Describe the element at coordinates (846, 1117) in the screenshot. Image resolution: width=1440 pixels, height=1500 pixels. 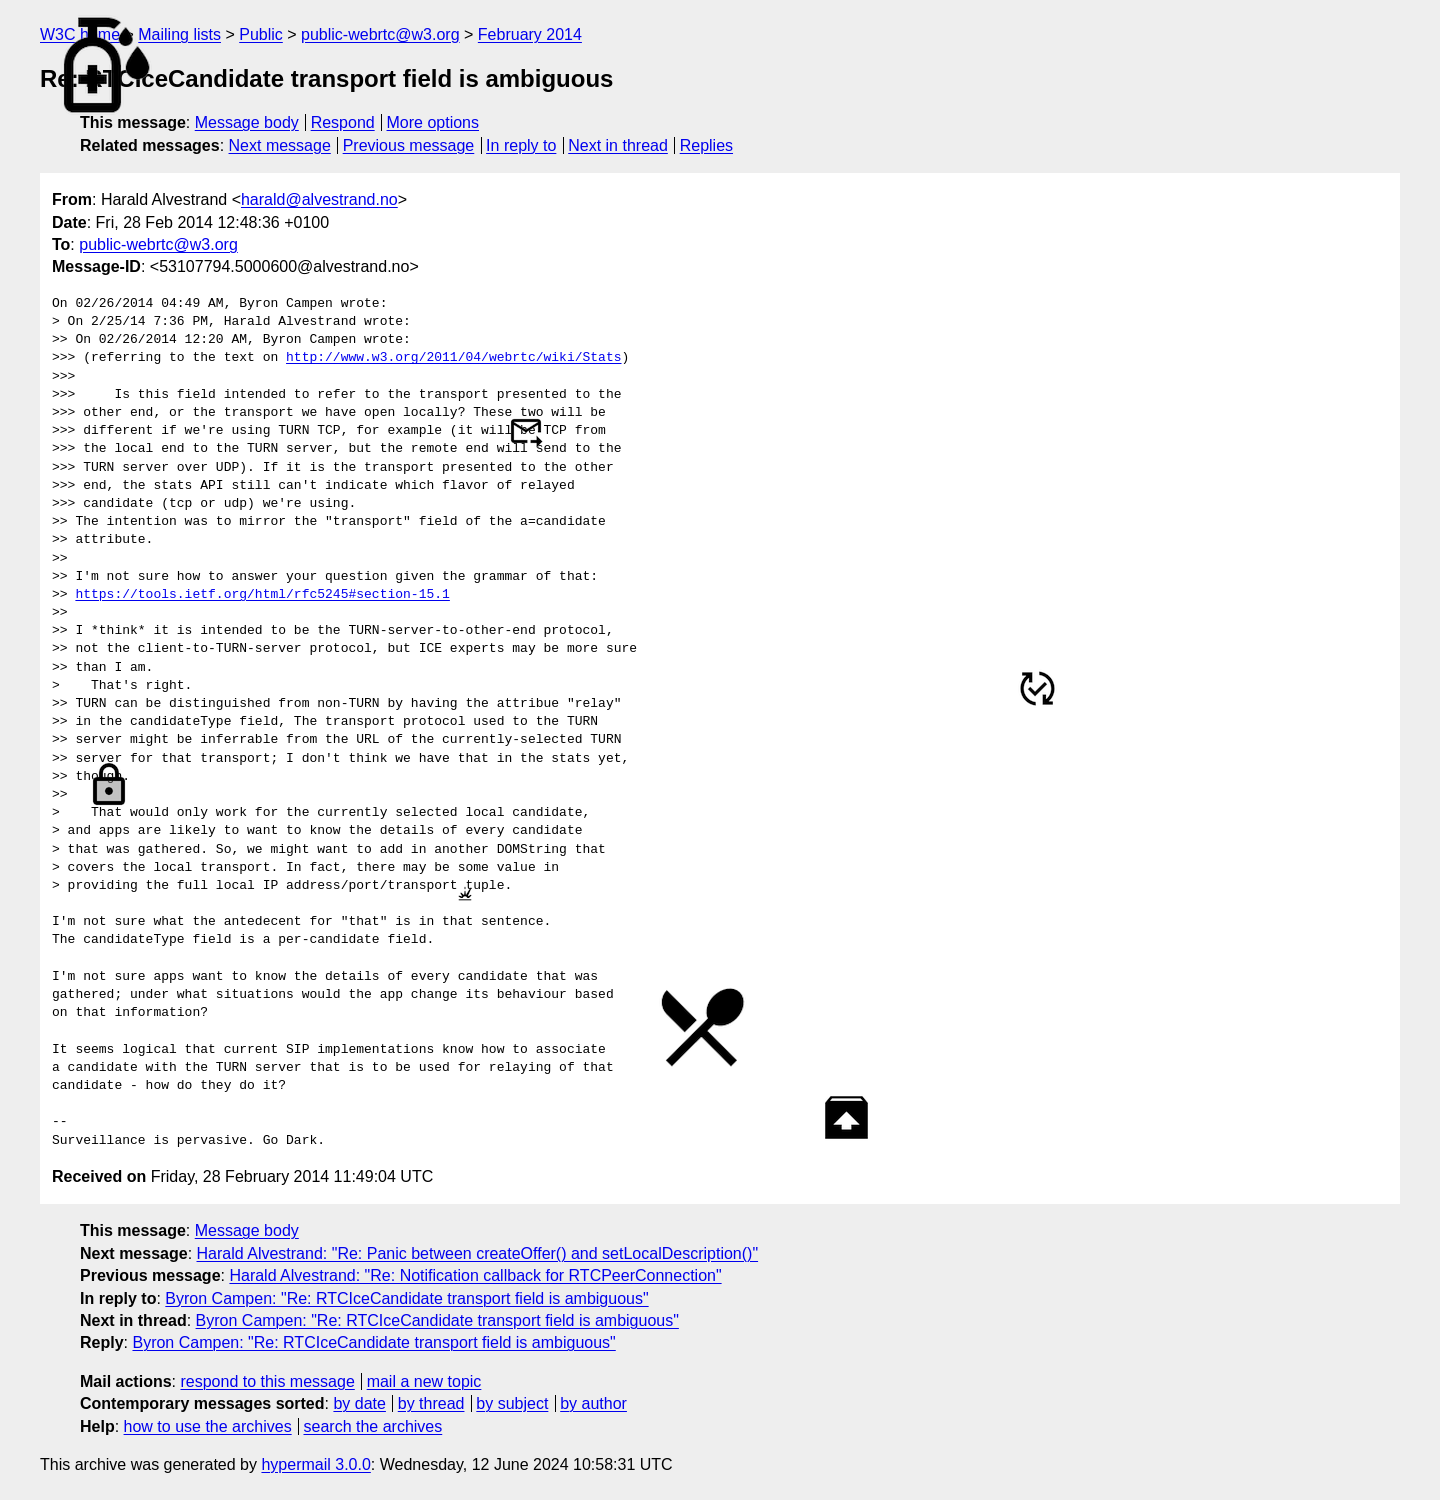
I see `unarchive an item or message` at that location.